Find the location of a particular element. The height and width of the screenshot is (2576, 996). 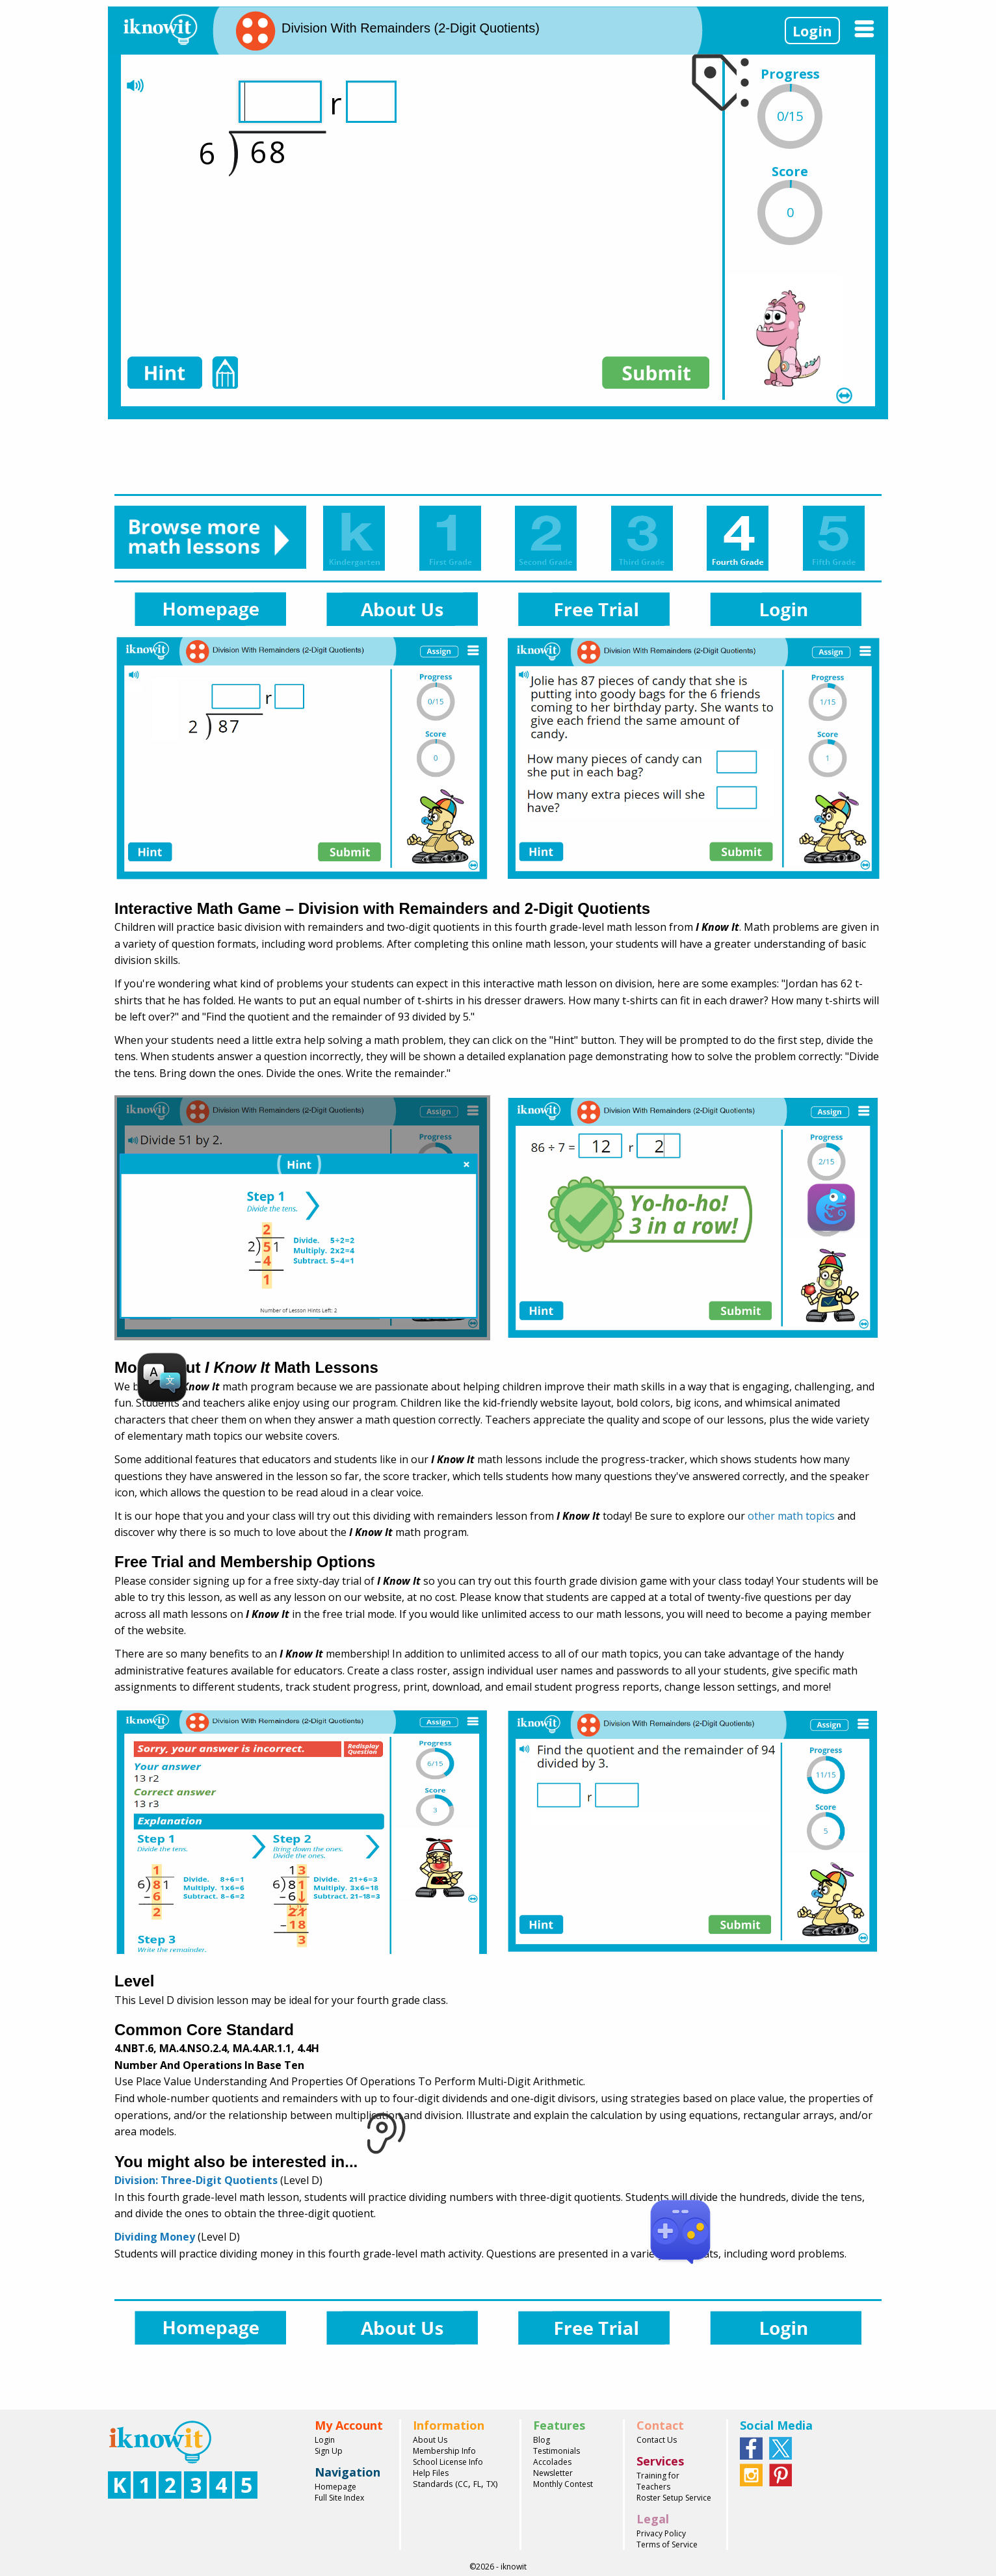

open dissent messaging app is located at coordinates (680, 2230).